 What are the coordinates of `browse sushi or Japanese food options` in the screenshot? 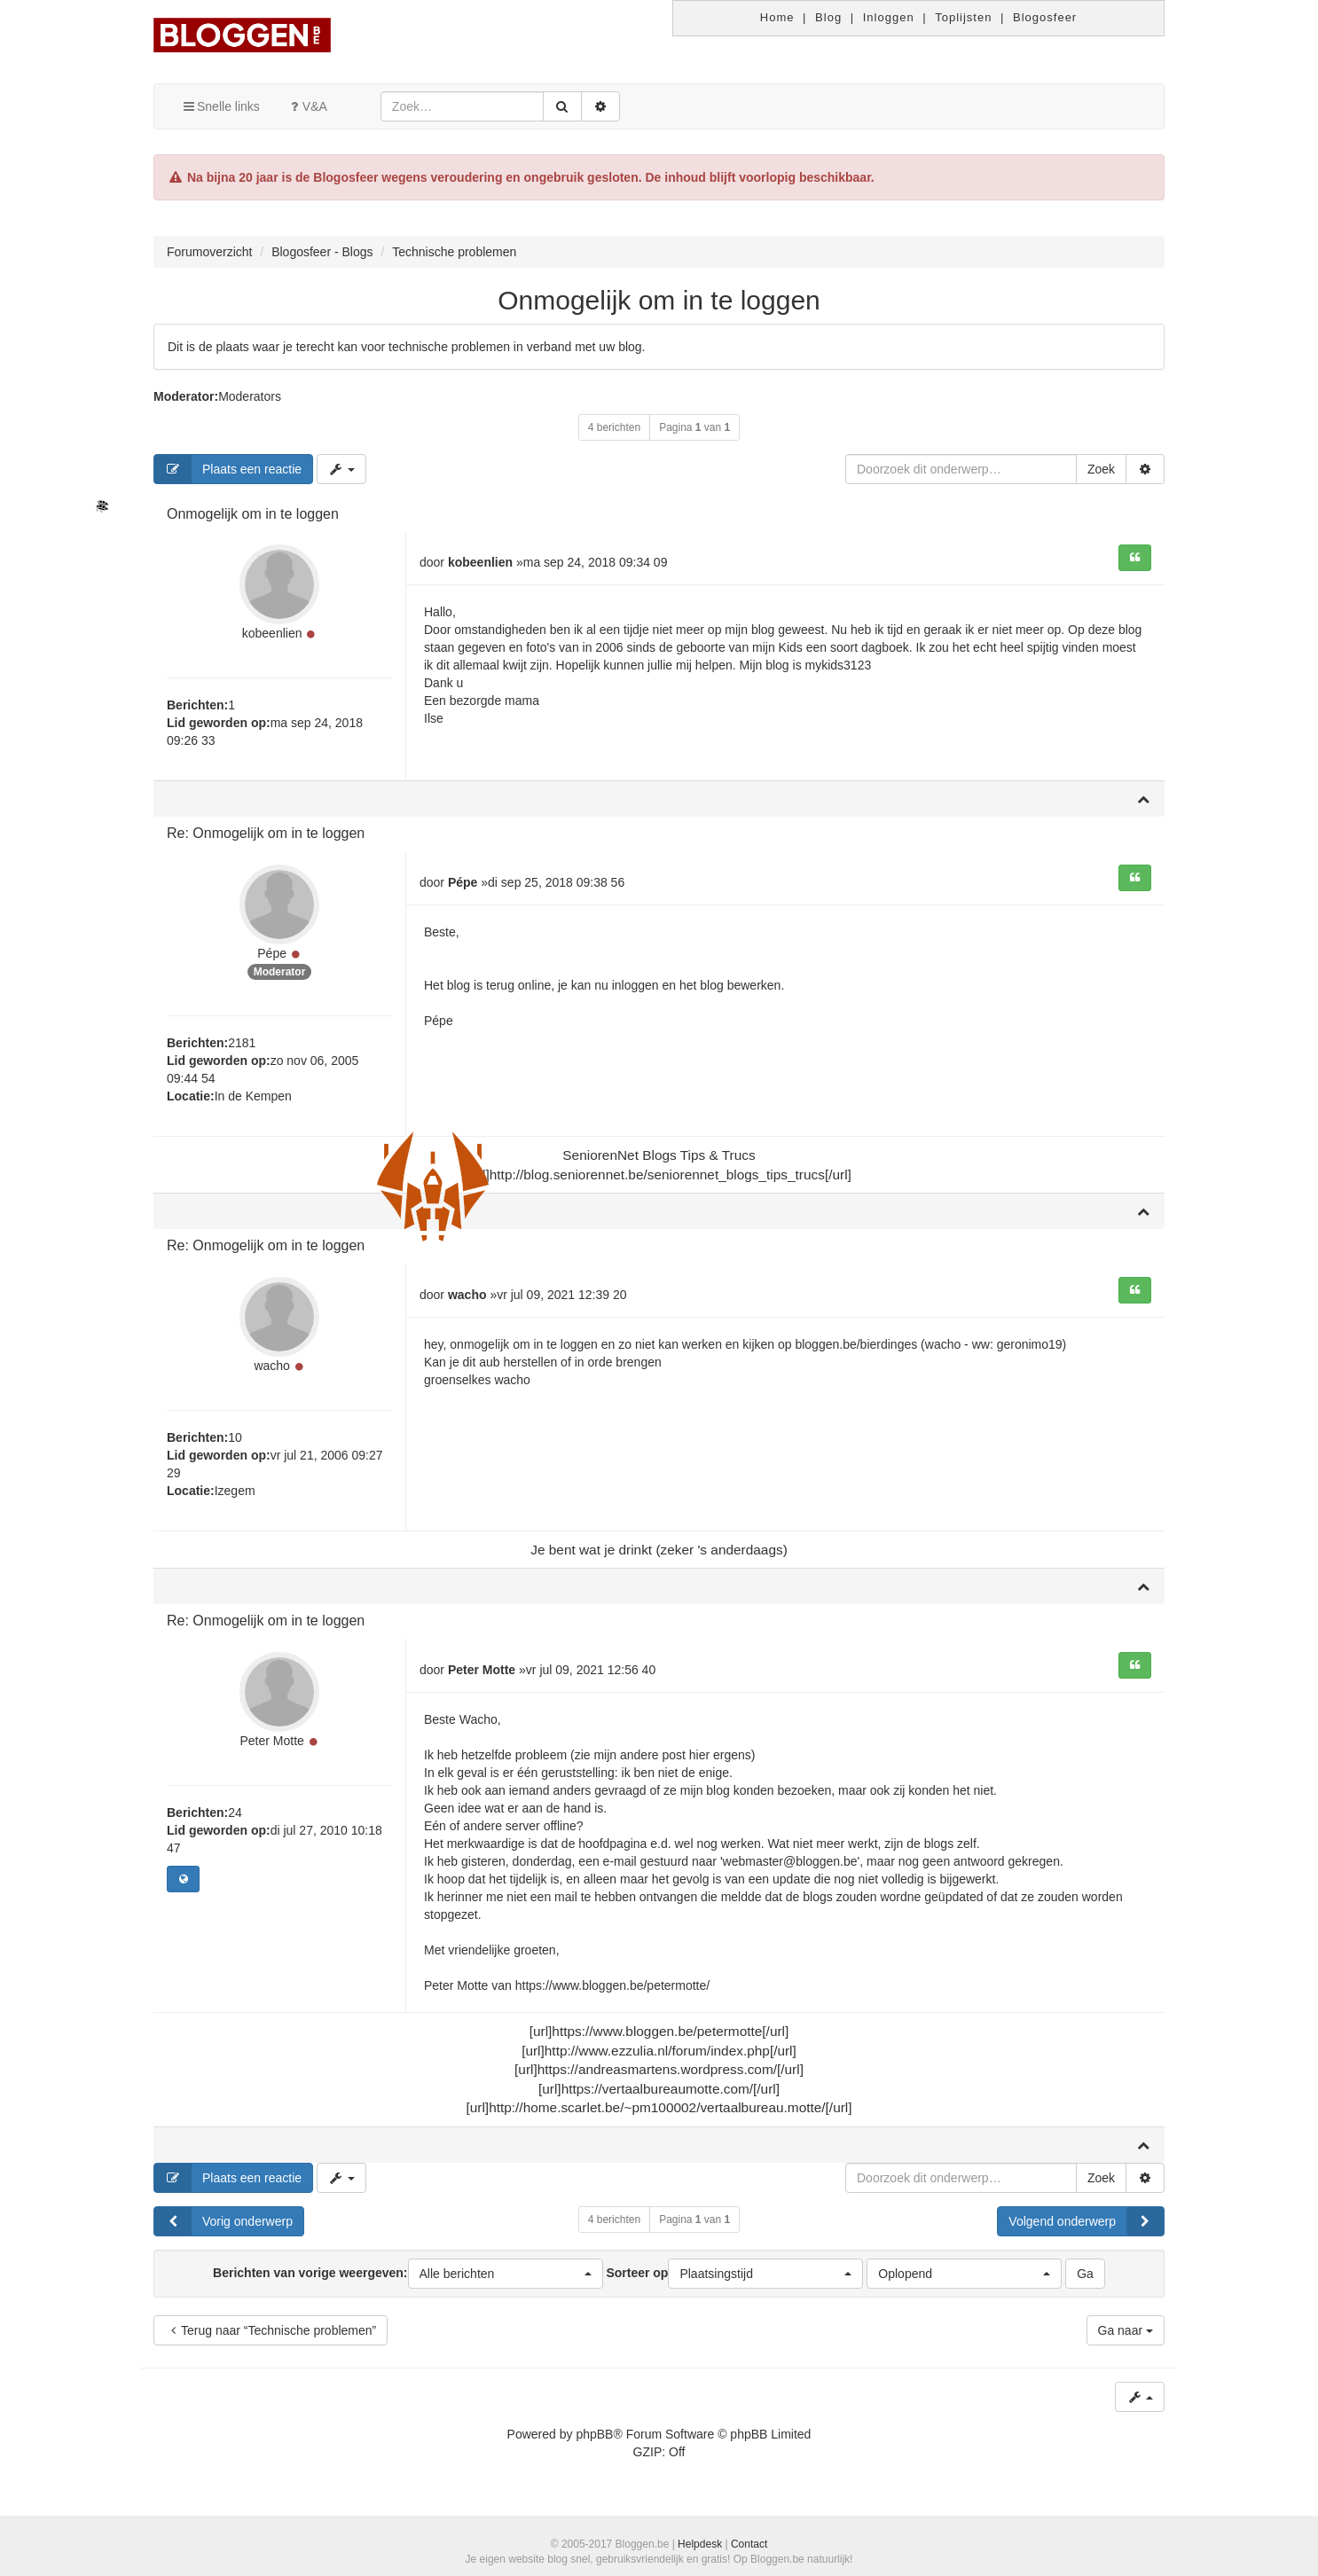 It's located at (102, 506).